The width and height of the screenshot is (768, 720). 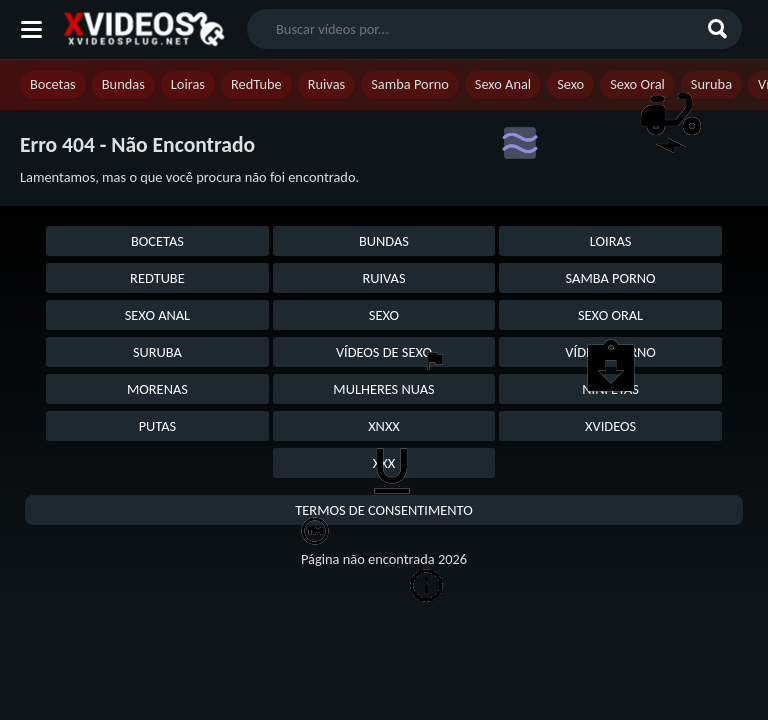 What do you see at coordinates (520, 143) in the screenshot?
I see `indicates approximate or estimated value` at bounding box center [520, 143].